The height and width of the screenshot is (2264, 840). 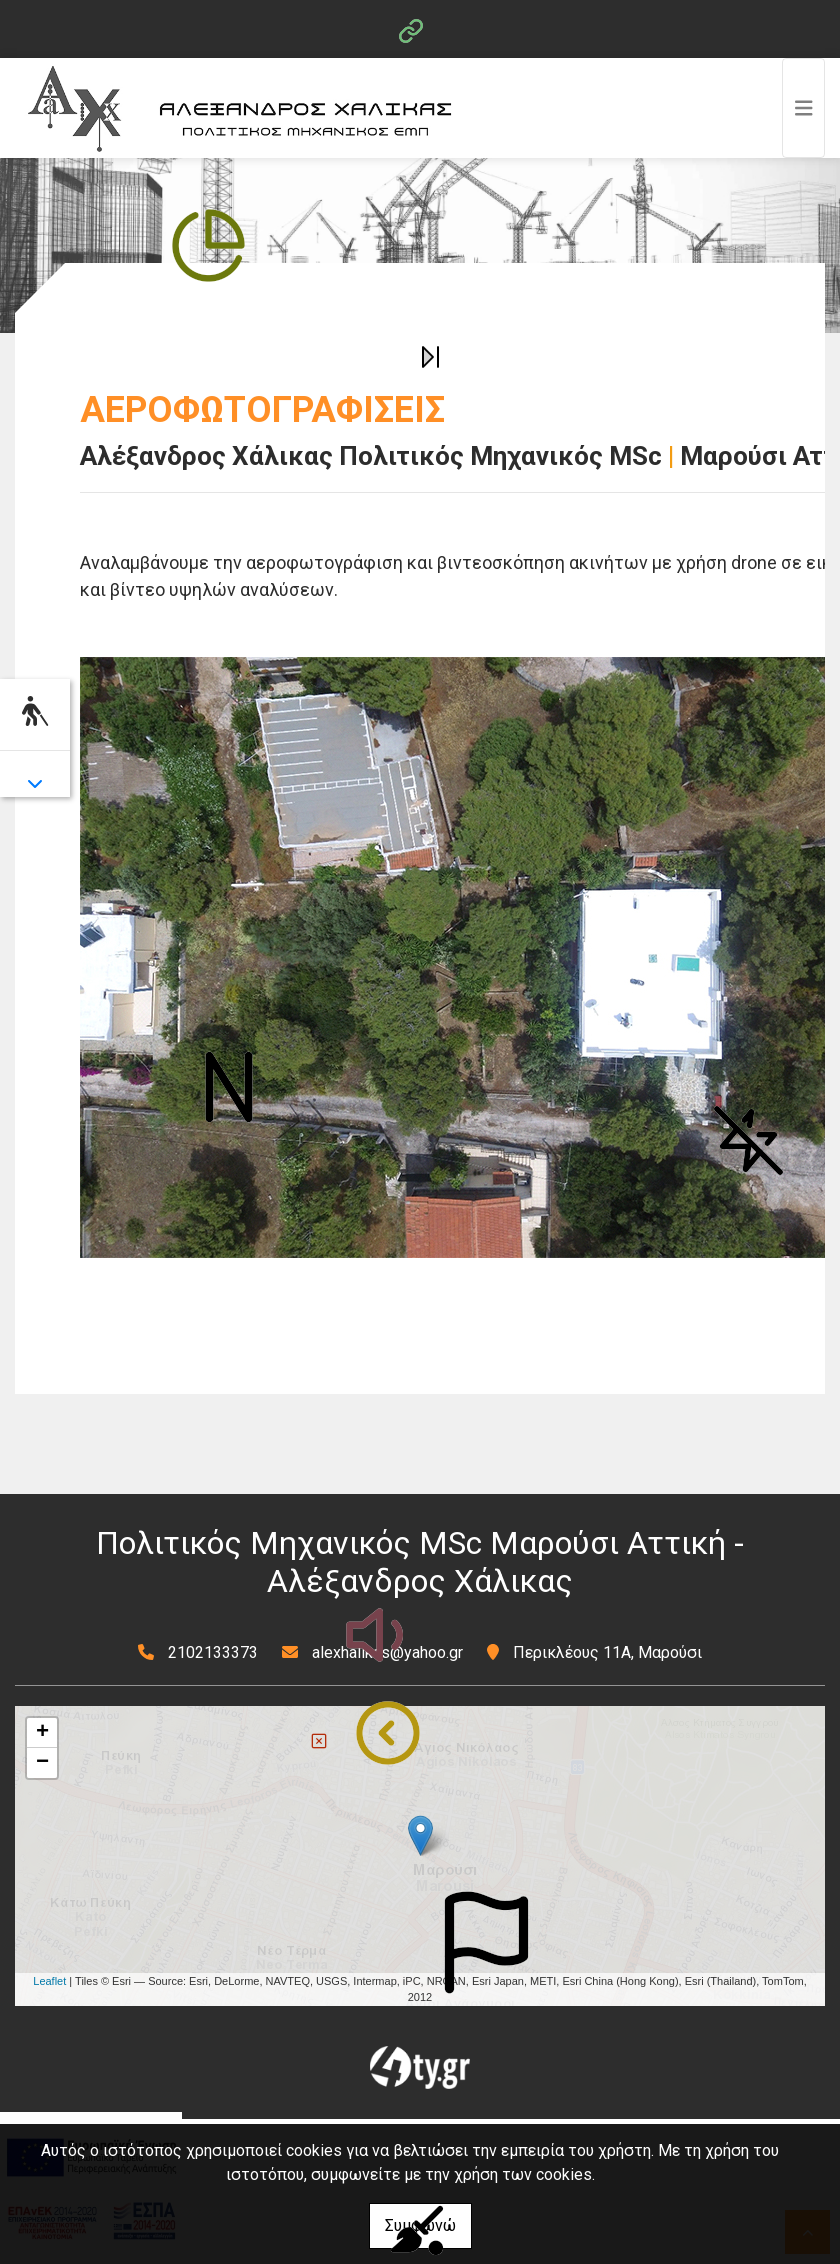 I want to click on adjust volume to low level, so click(x=383, y=1635).